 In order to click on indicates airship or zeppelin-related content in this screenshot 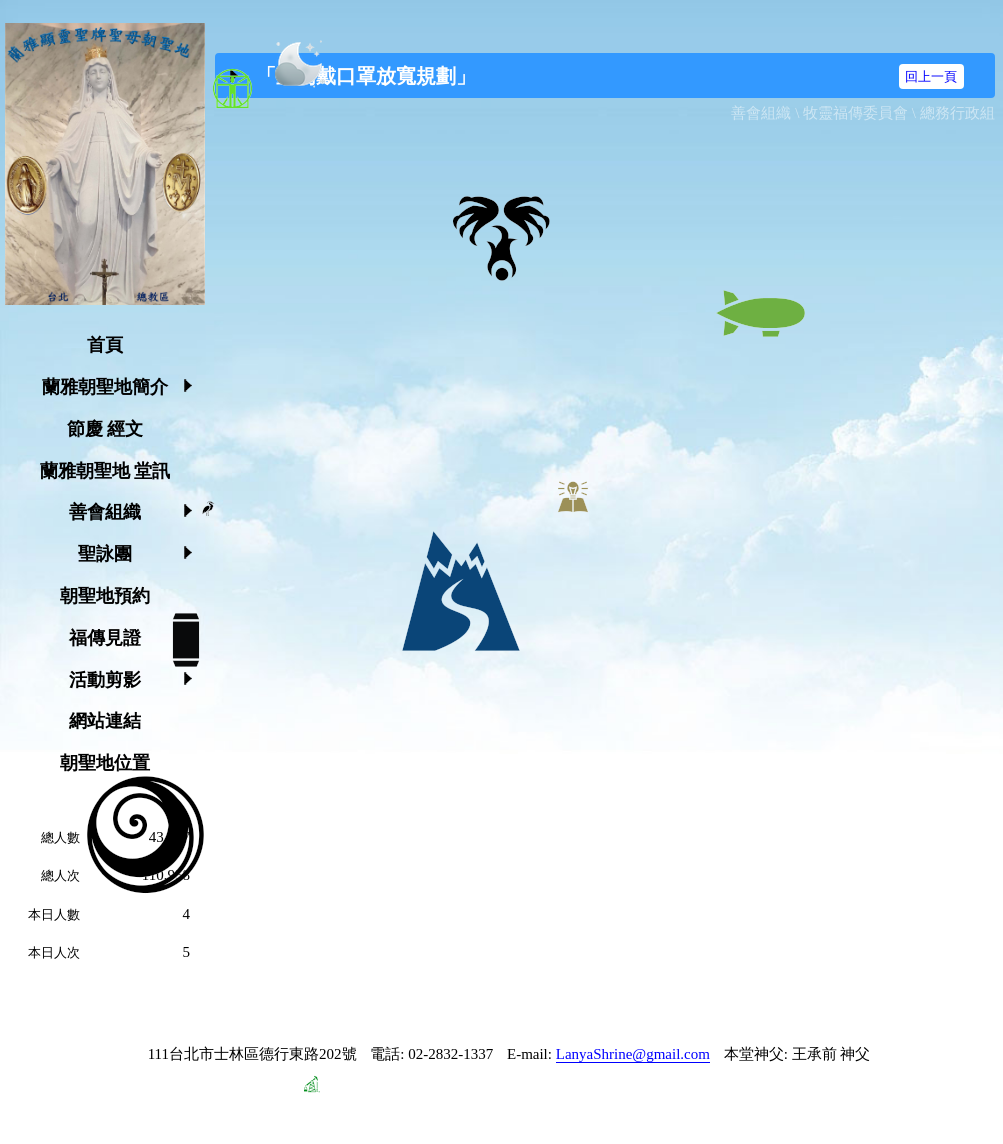, I will do `click(760, 313)`.